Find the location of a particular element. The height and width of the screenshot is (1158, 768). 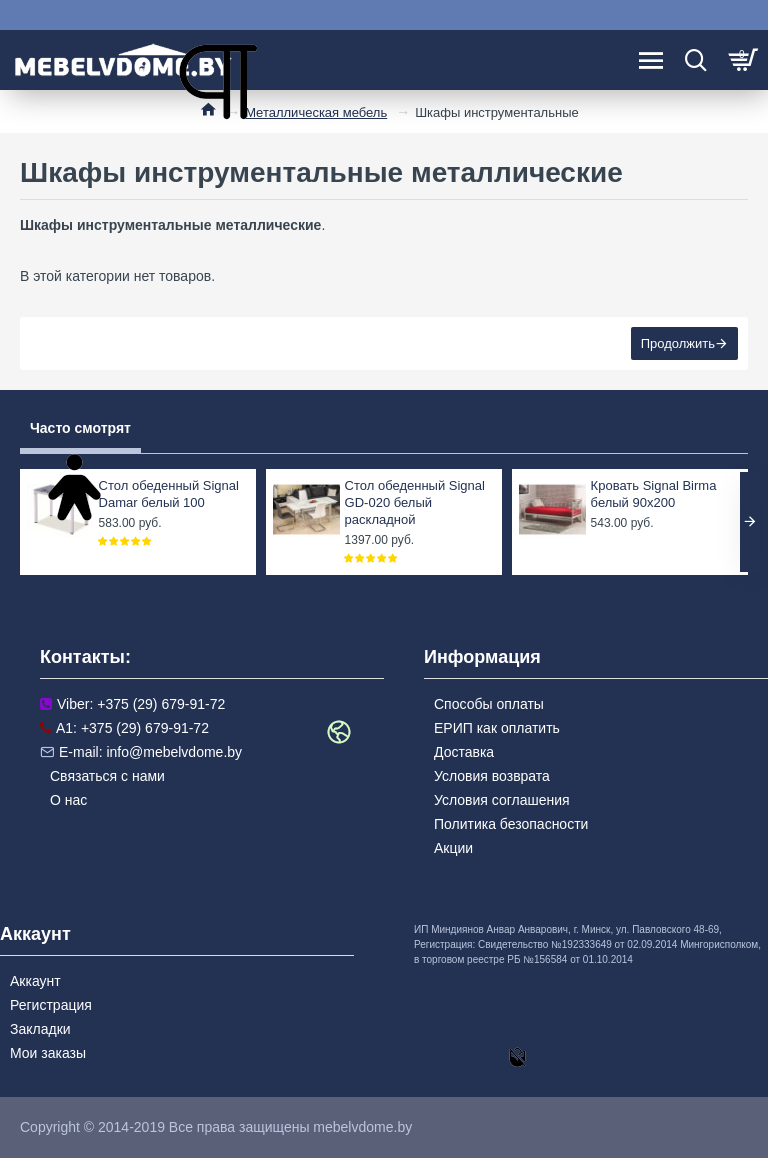

format text as a paragraph is located at coordinates (220, 82).